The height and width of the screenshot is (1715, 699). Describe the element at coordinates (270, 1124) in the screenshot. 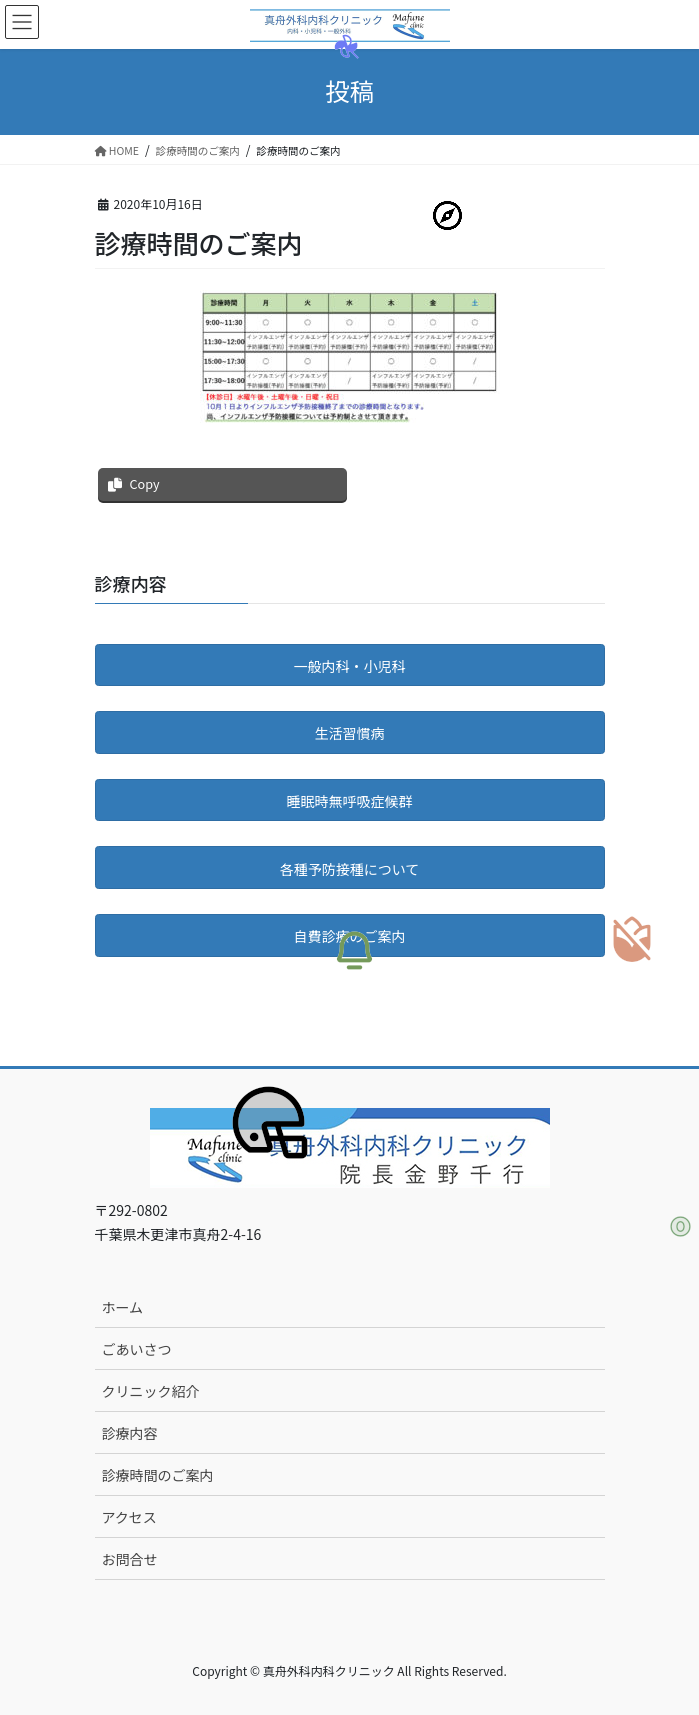

I see `access football or sports content` at that location.